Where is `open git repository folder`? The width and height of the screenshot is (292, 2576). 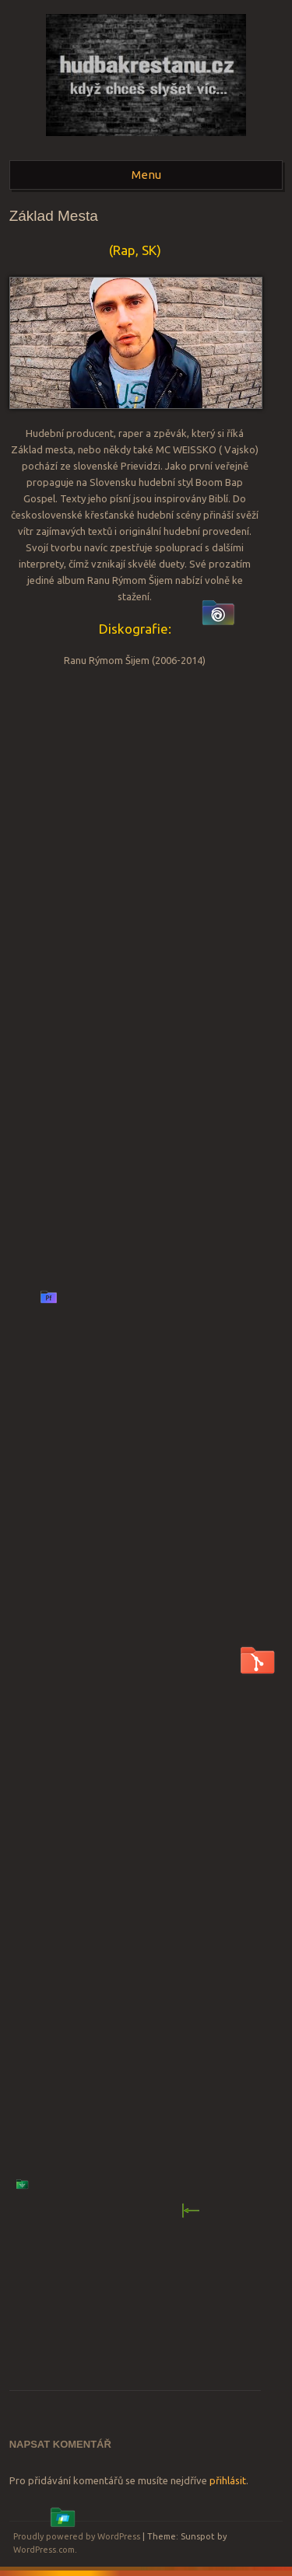
open git repository folder is located at coordinates (257, 1661).